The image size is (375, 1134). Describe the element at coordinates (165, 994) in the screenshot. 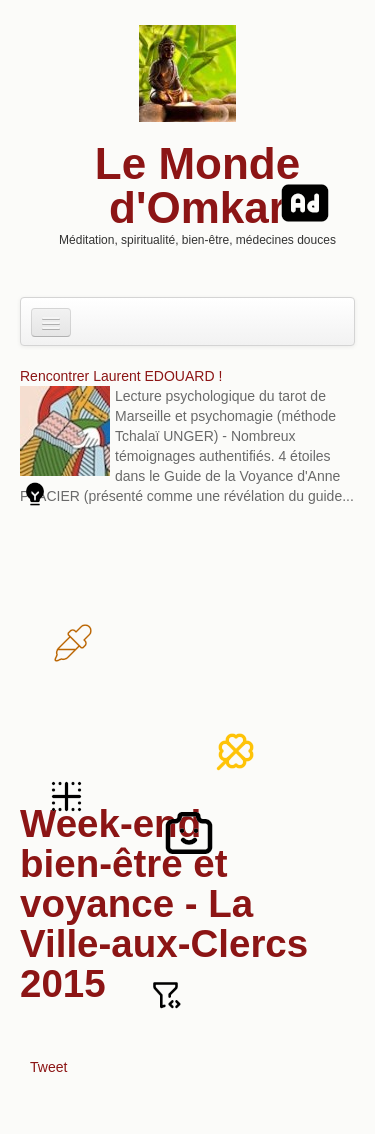

I see `filter results using code or custom query` at that location.